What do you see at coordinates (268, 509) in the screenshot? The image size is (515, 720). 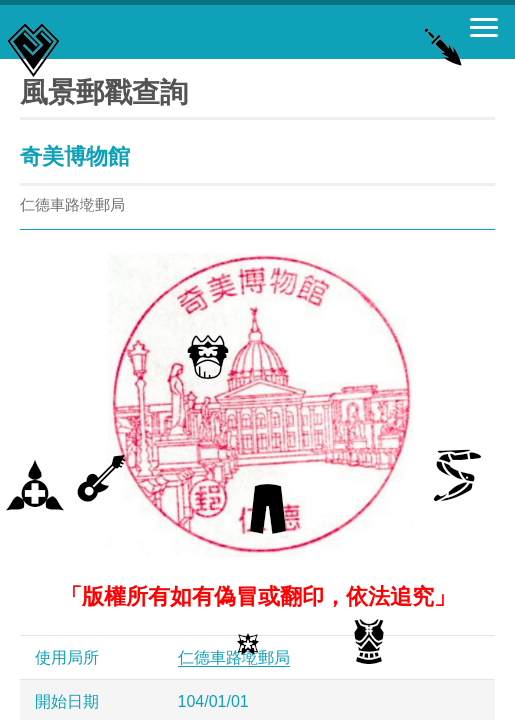 I see `browse pants or trousers in a clothing app` at bounding box center [268, 509].